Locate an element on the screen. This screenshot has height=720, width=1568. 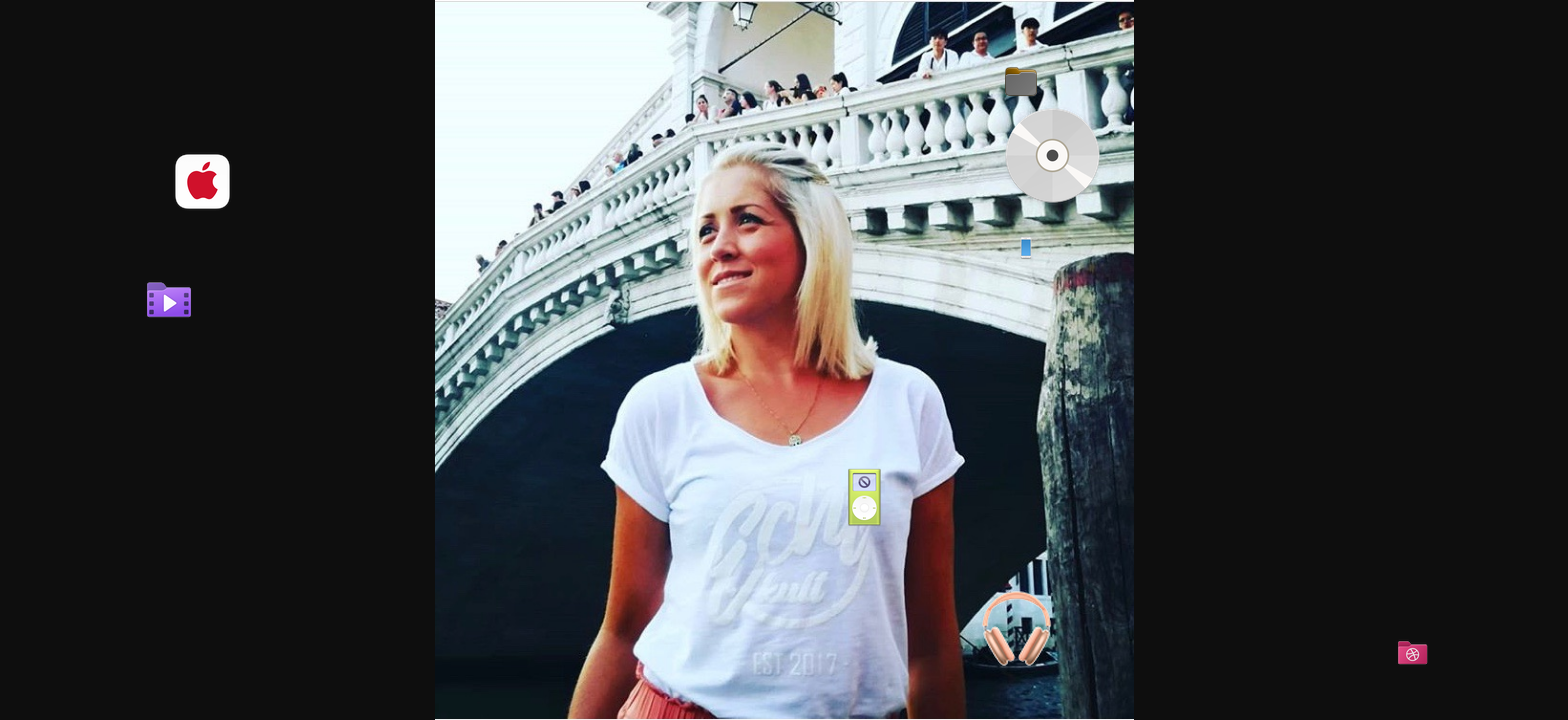
iPod mini device connected in green color is located at coordinates (864, 497).